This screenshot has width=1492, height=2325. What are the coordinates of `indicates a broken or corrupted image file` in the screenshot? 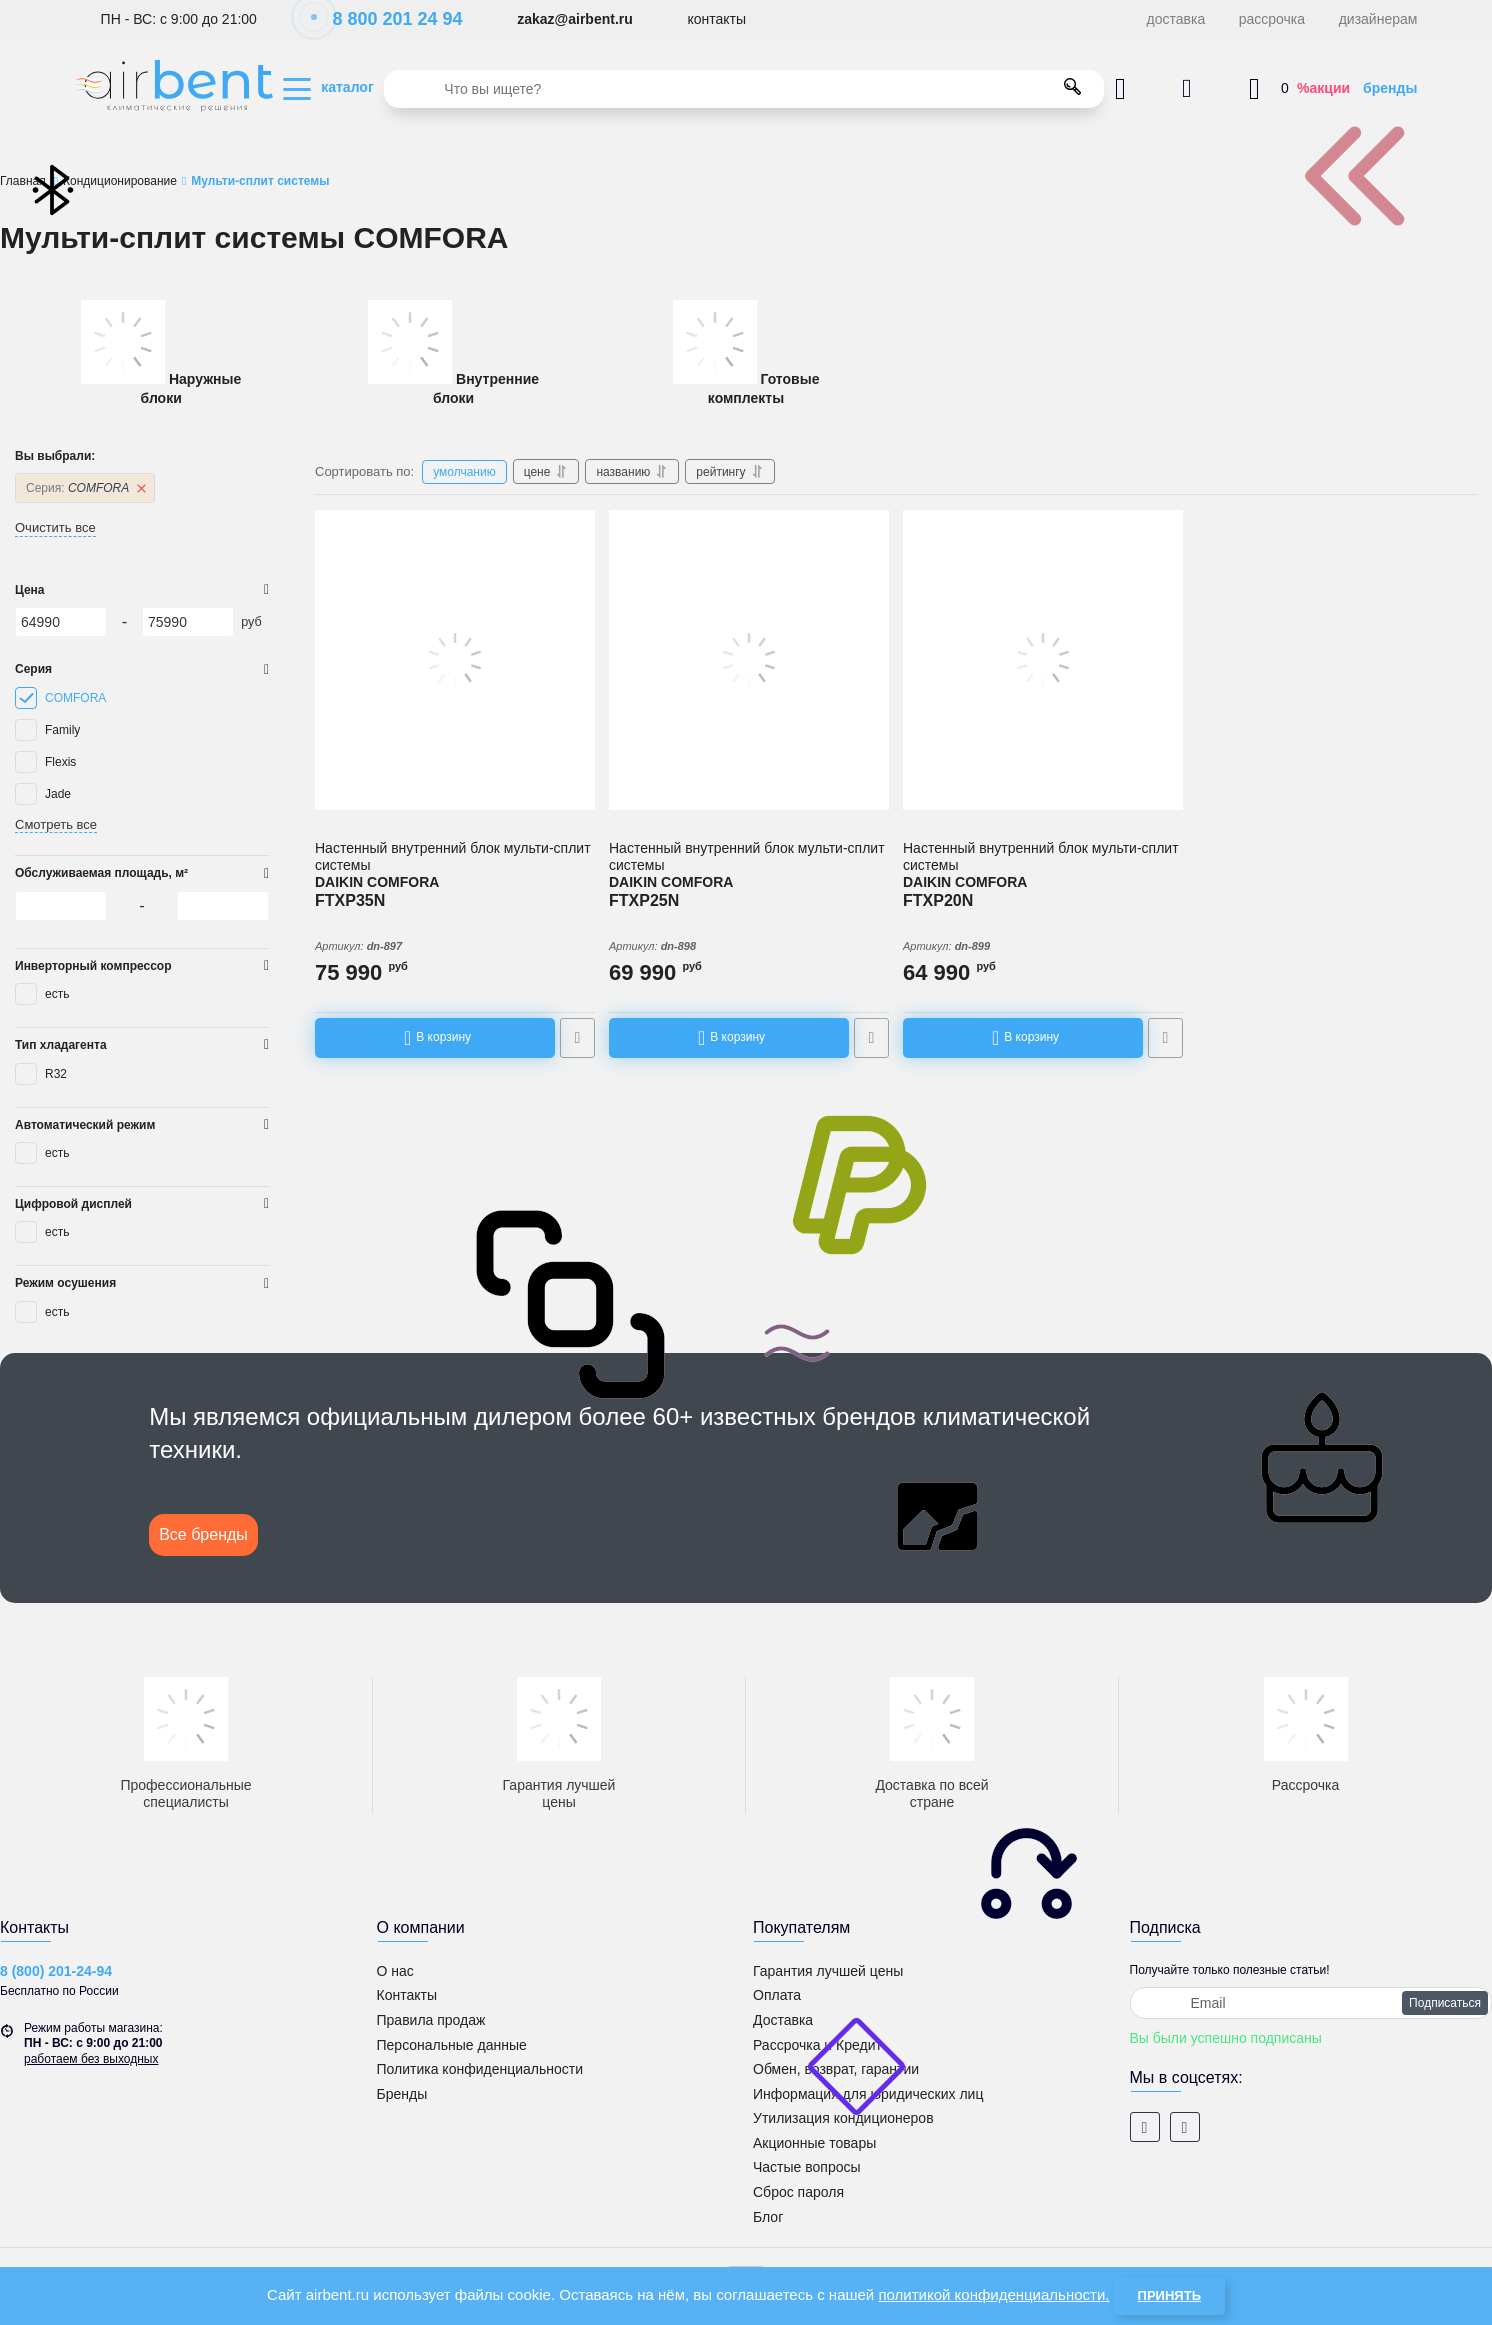 It's located at (937, 1516).